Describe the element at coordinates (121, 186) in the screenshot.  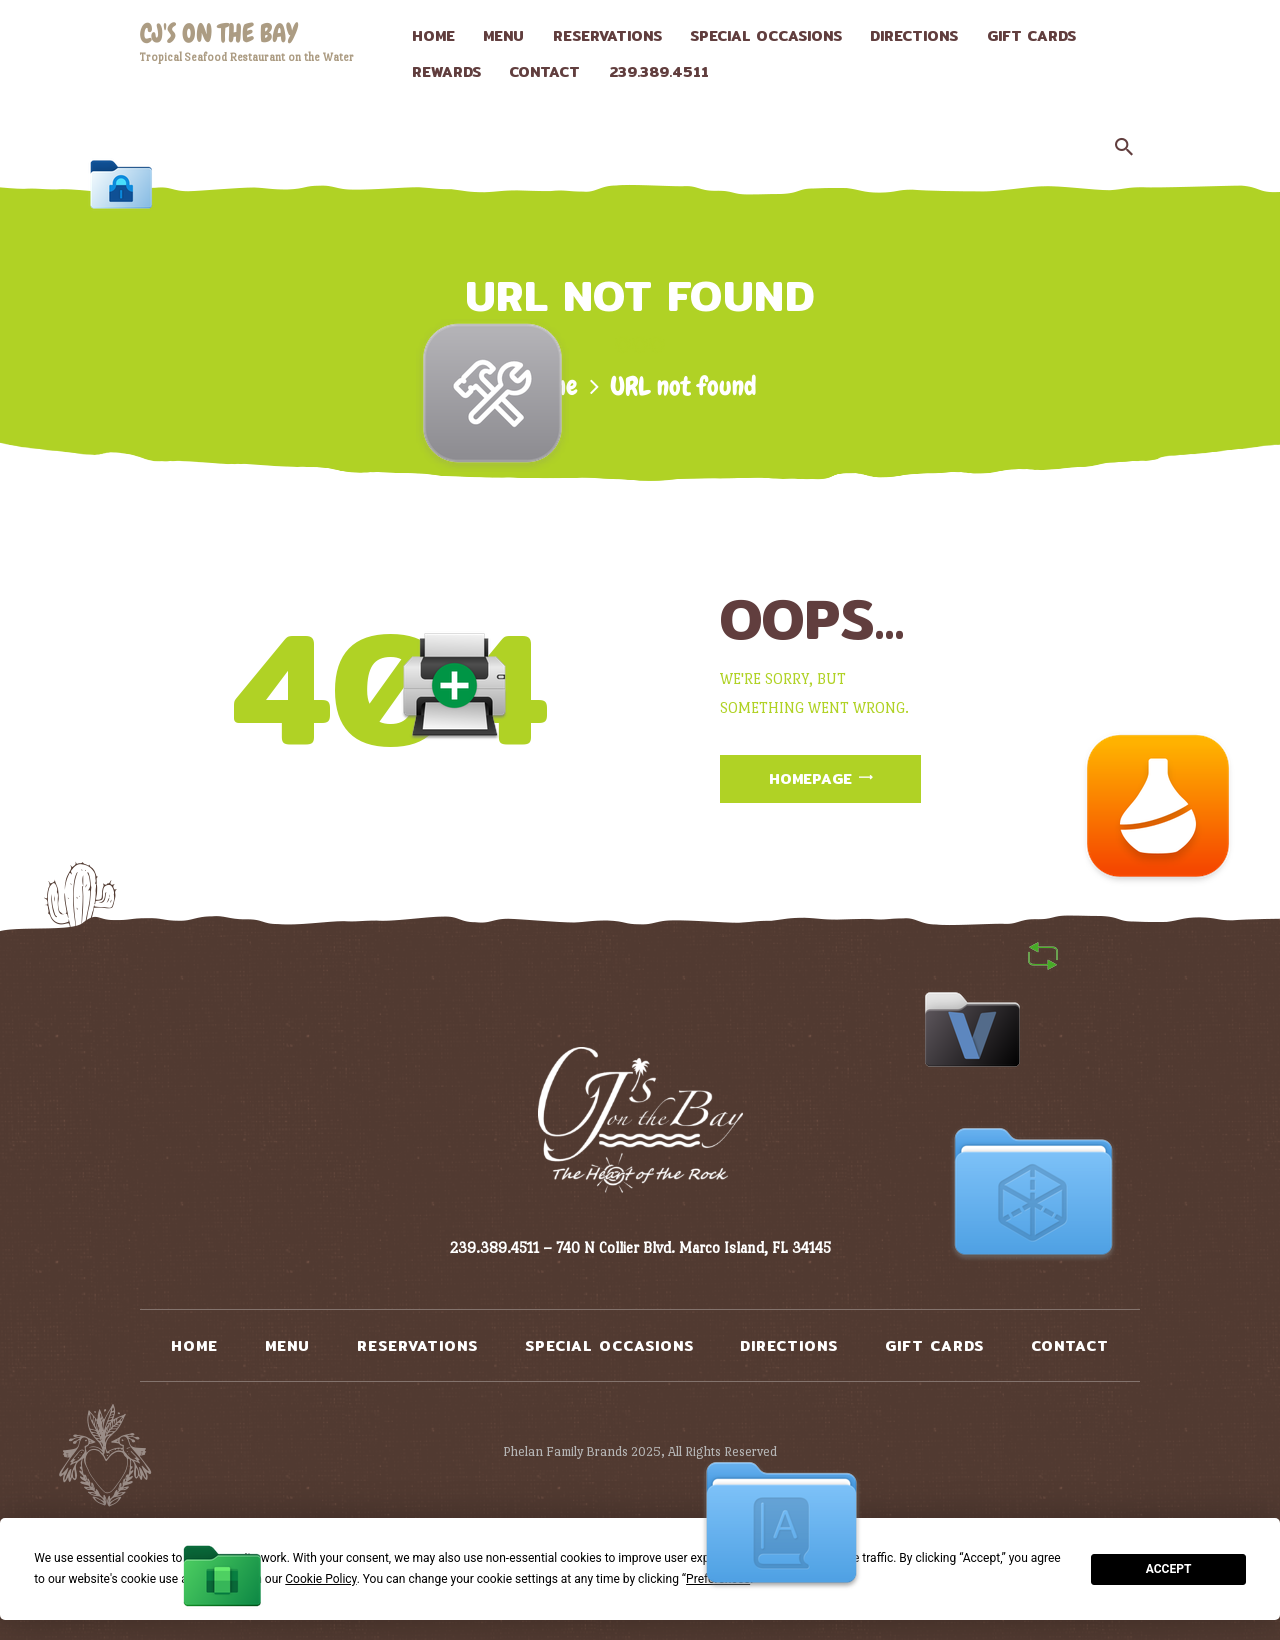
I see `access microsoft intune company portal managed files` at that location.